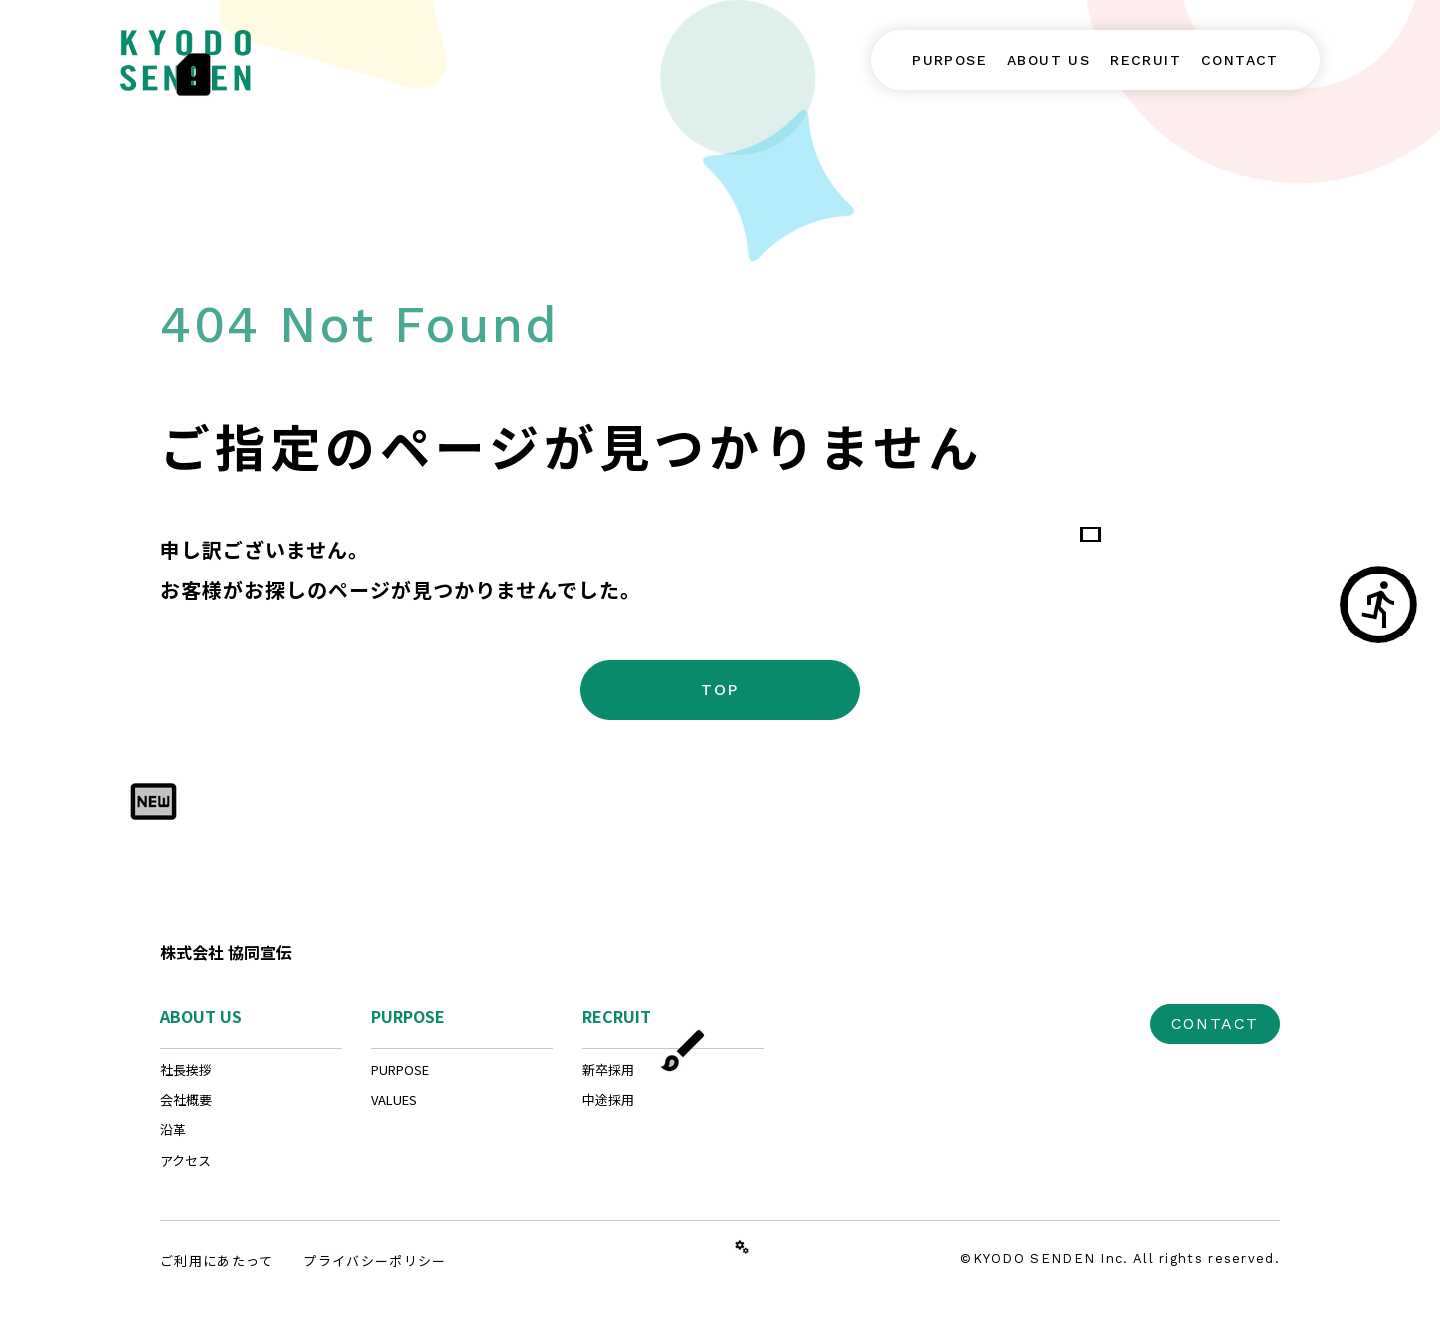  I want to click on indicates an issue with the SD card, so click(193, 74).